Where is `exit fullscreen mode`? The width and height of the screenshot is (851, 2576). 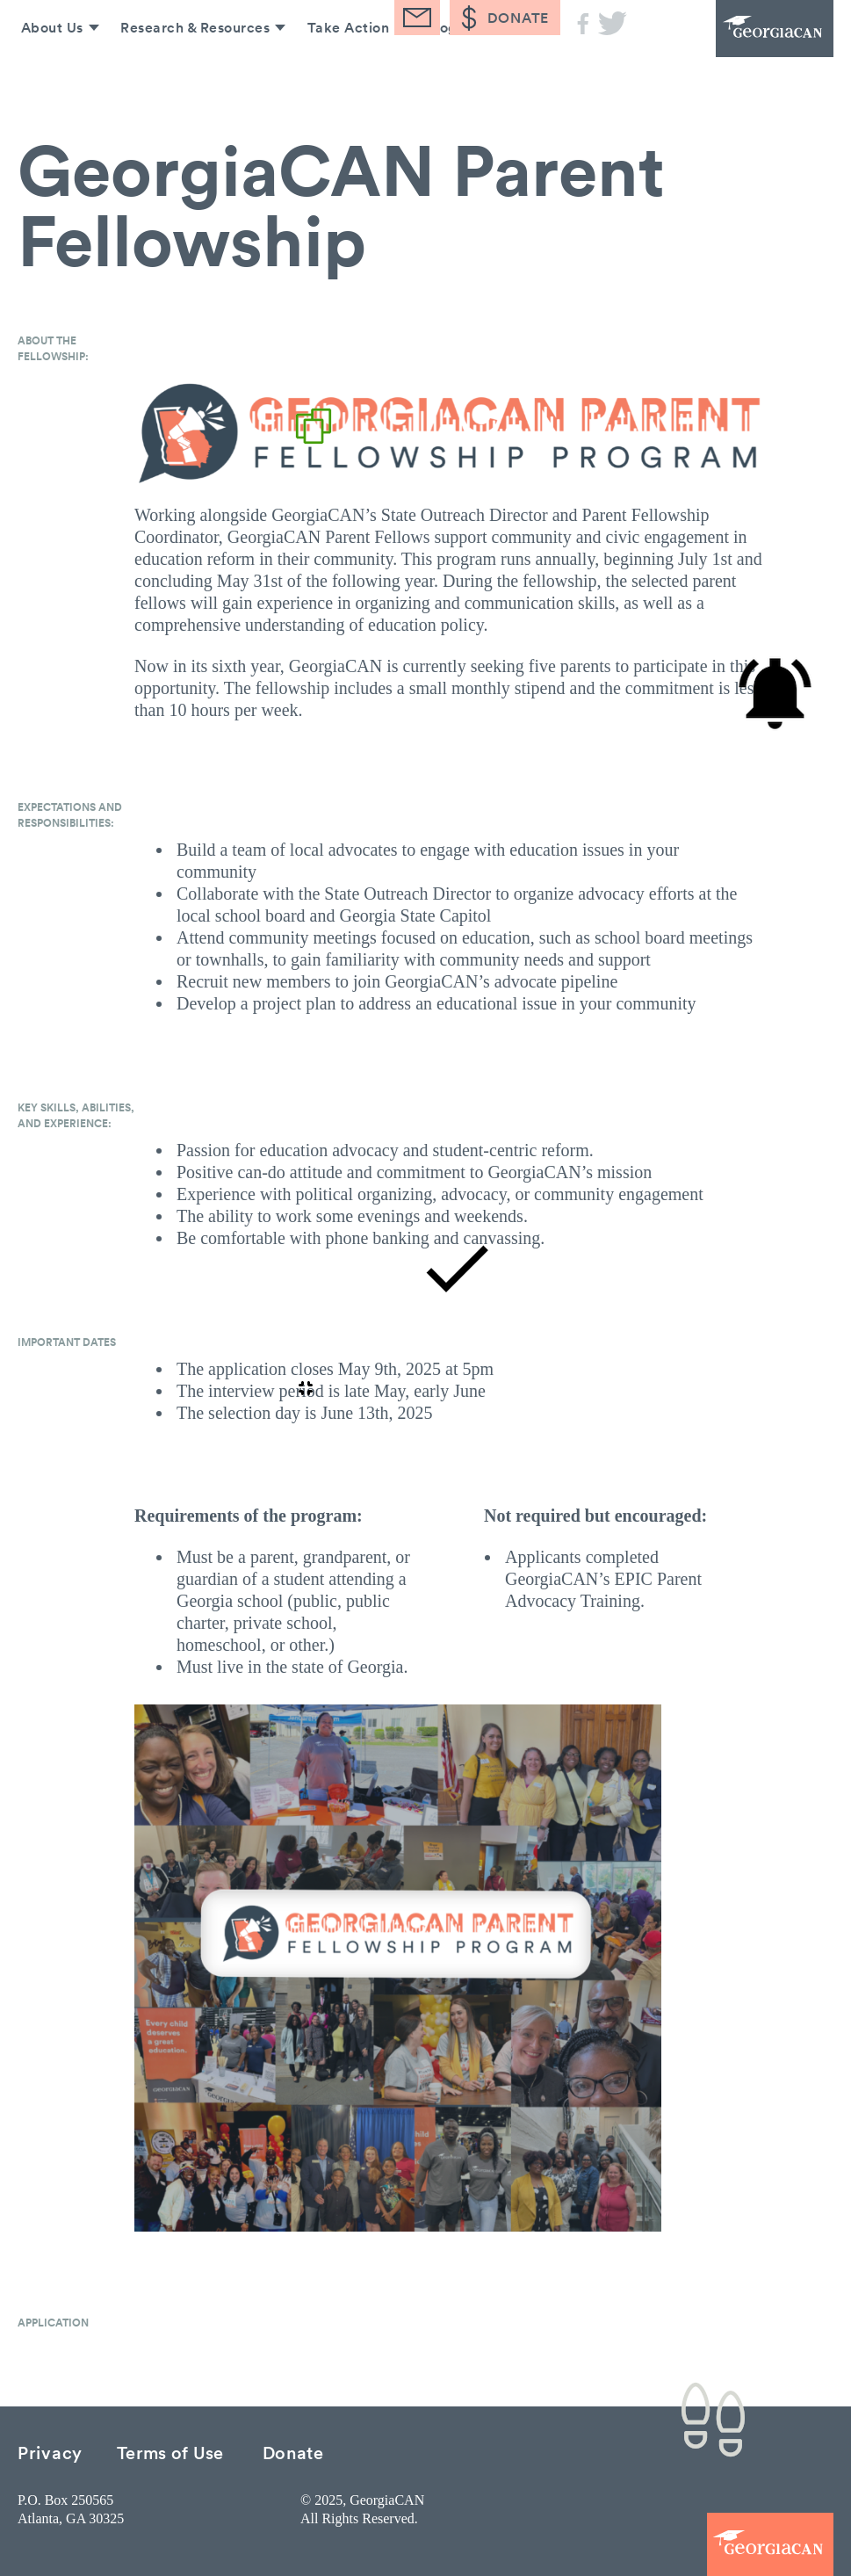 exit fullscreen mode is located at coordinates (306, 1388).